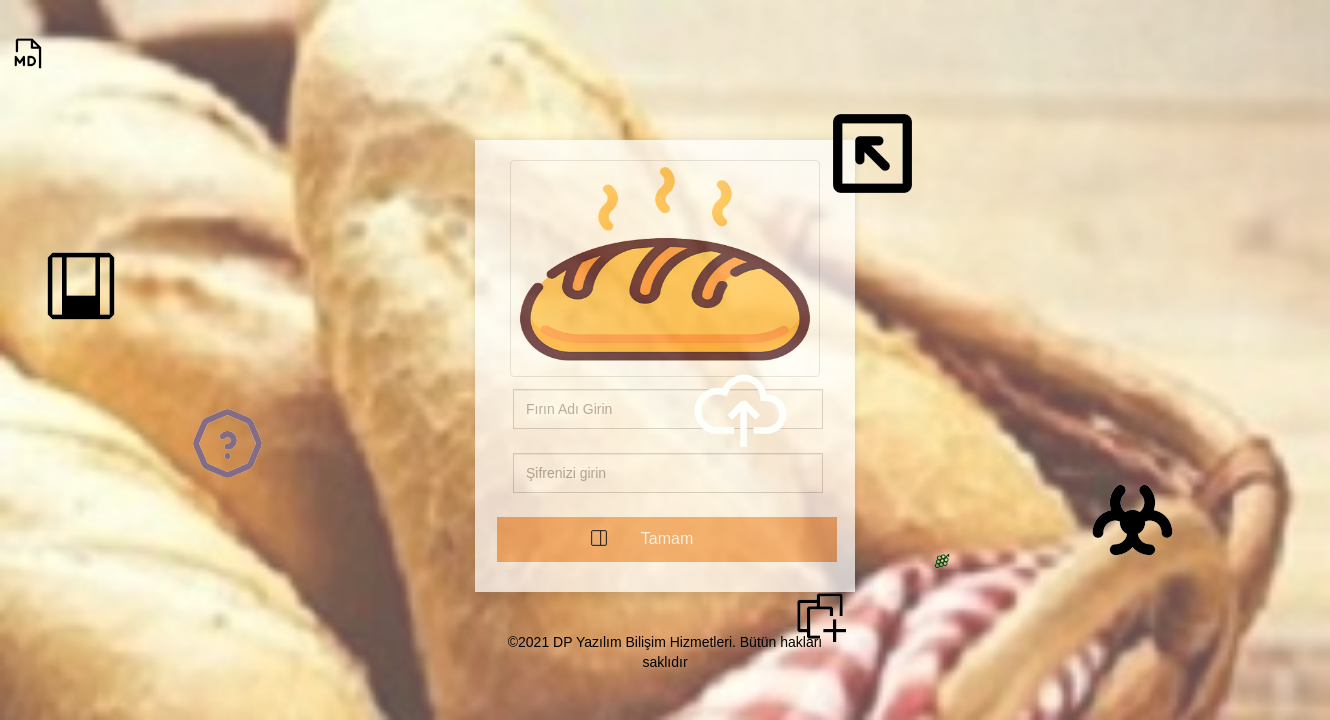 This screenshot has width=1330, height=720. I want to click on upload file to cloud storage, so click(740, 407).